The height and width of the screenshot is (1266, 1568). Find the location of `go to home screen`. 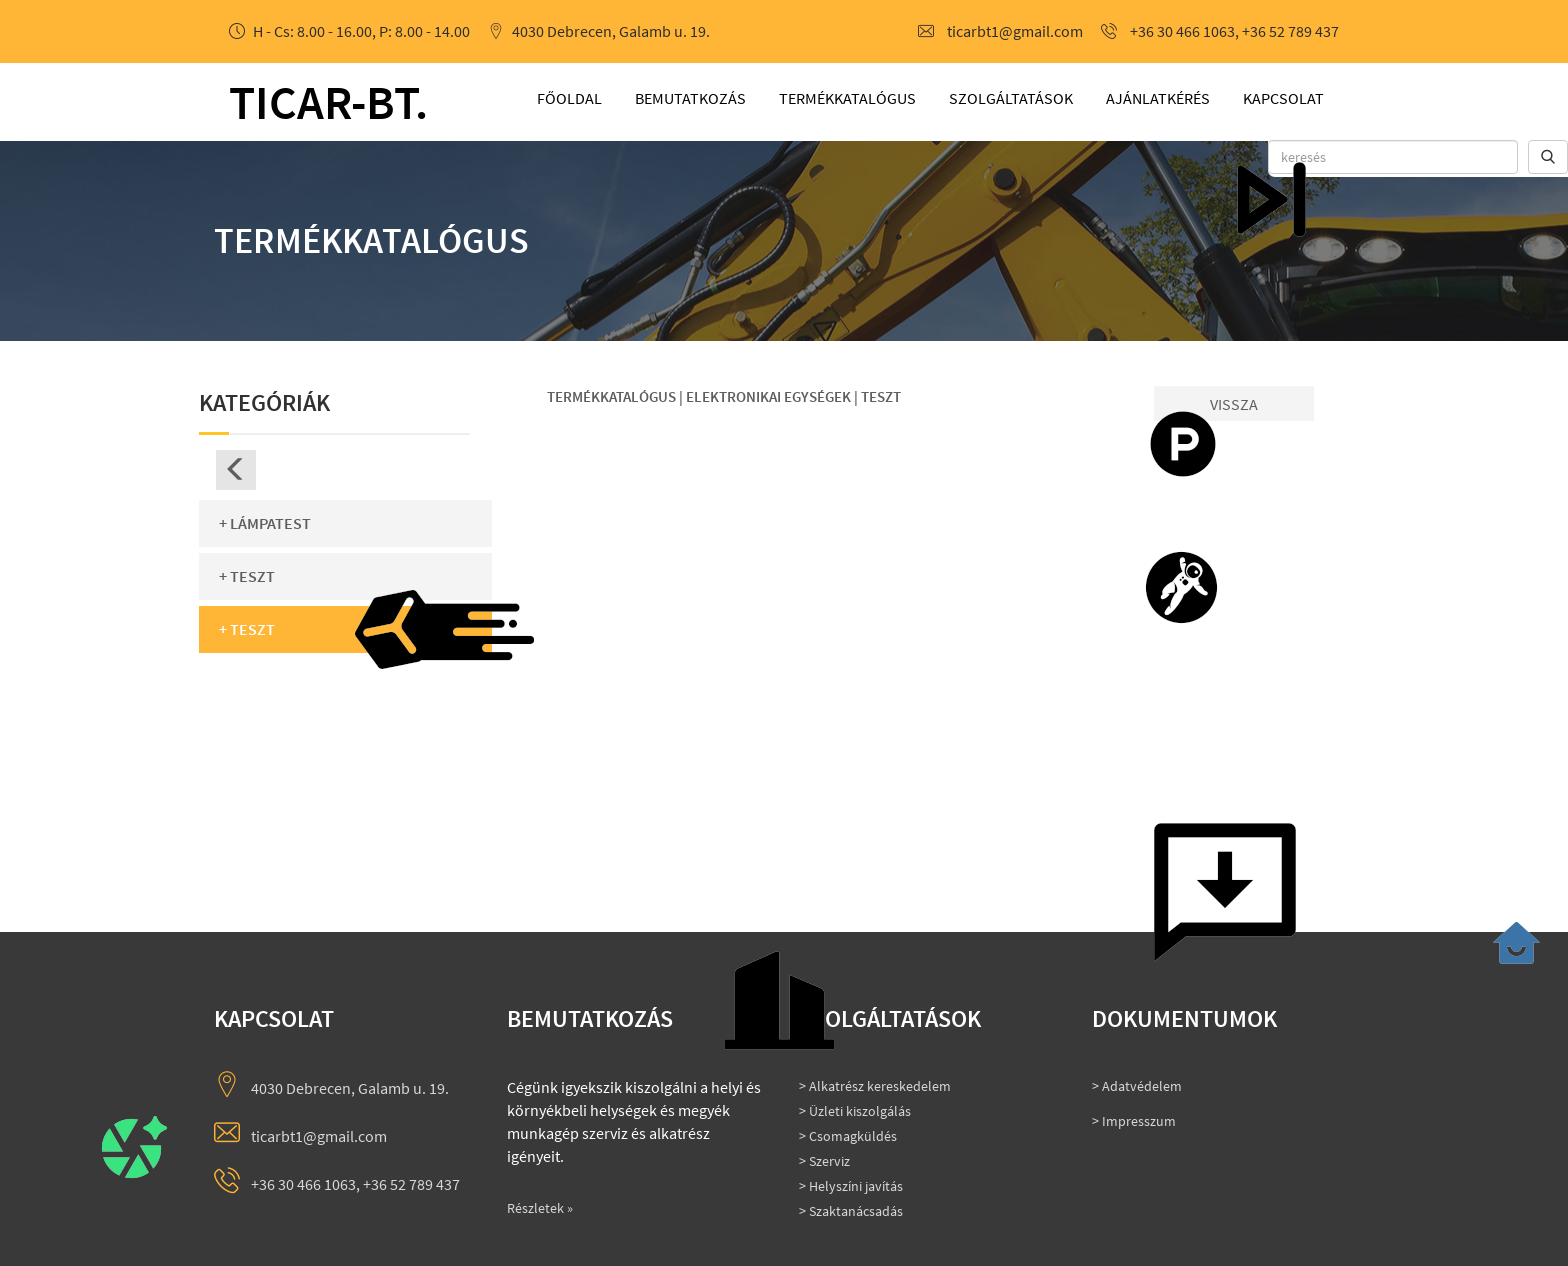

go to home screen is located at coordinates (1516, 944).